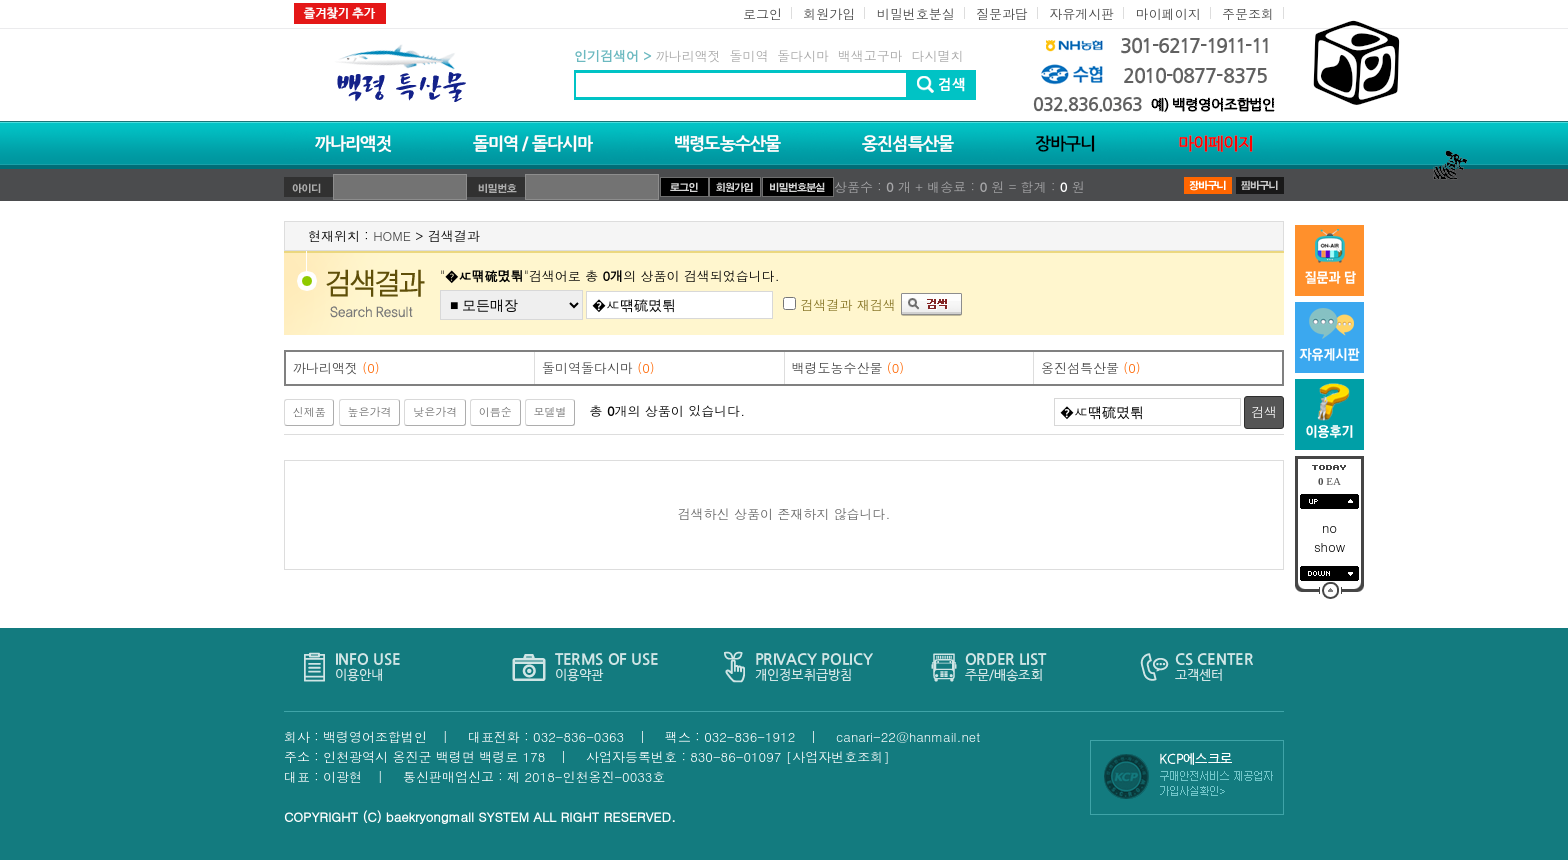 The height and width of the screenshot is (860, 1568). Describe the element at coordinates (1356, 62) in the screenshot. I see `indicates a frozen or cooling effect in gameplay` at that location.